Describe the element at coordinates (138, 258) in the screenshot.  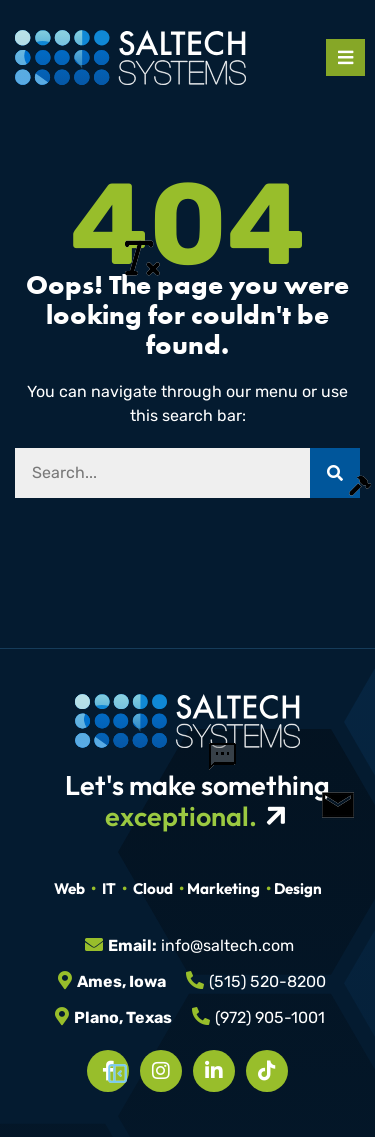
I see `clear text formatting` at that location.